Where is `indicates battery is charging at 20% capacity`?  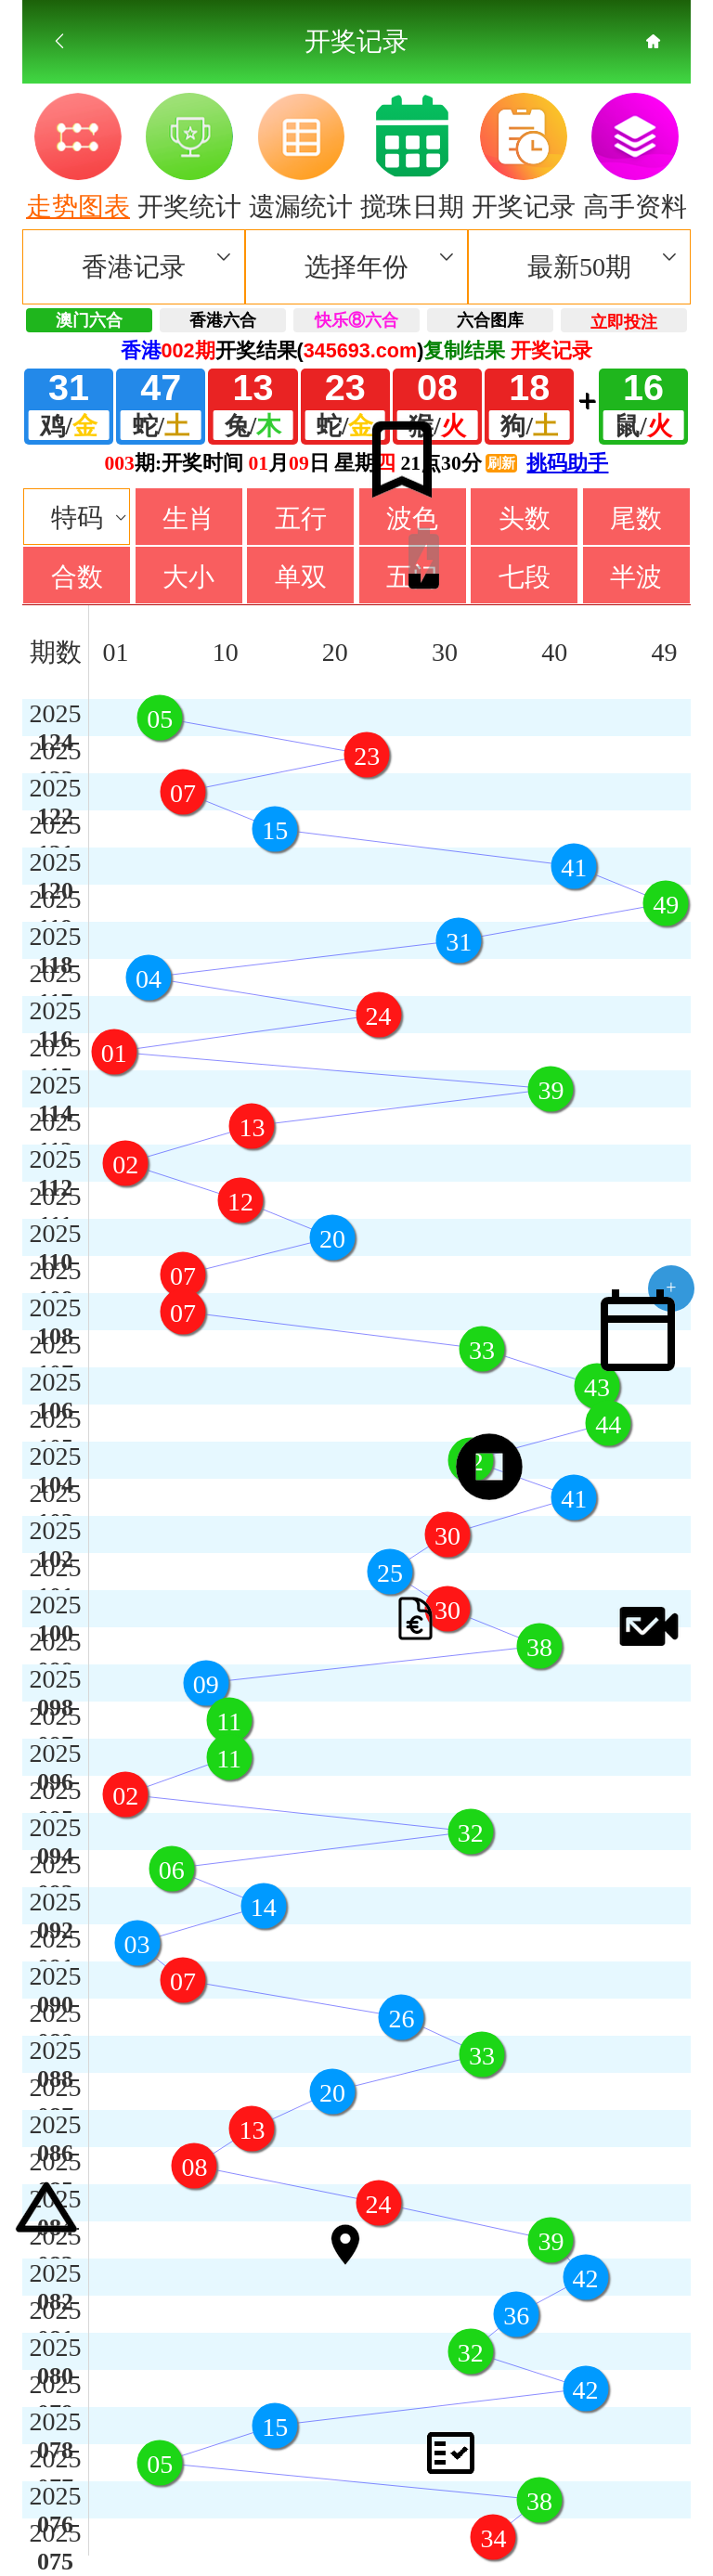 indicates battery is charging at 20% capacity is located at coordinates (423, 558).